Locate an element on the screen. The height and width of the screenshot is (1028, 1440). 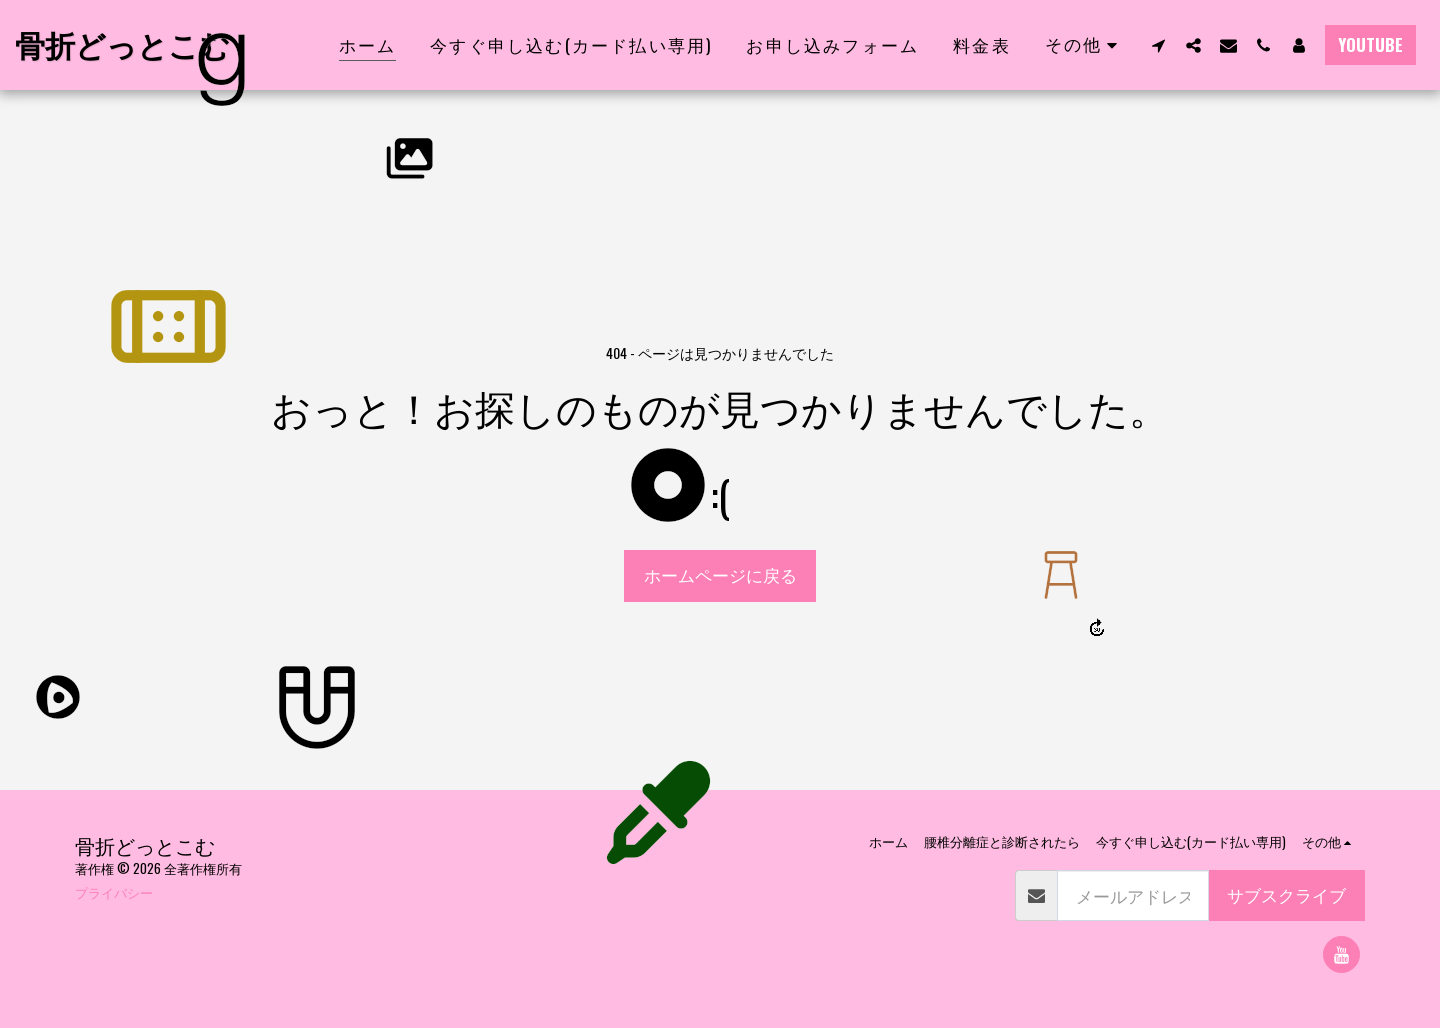
select a color from the canvas is located at coordinates (658, 812).